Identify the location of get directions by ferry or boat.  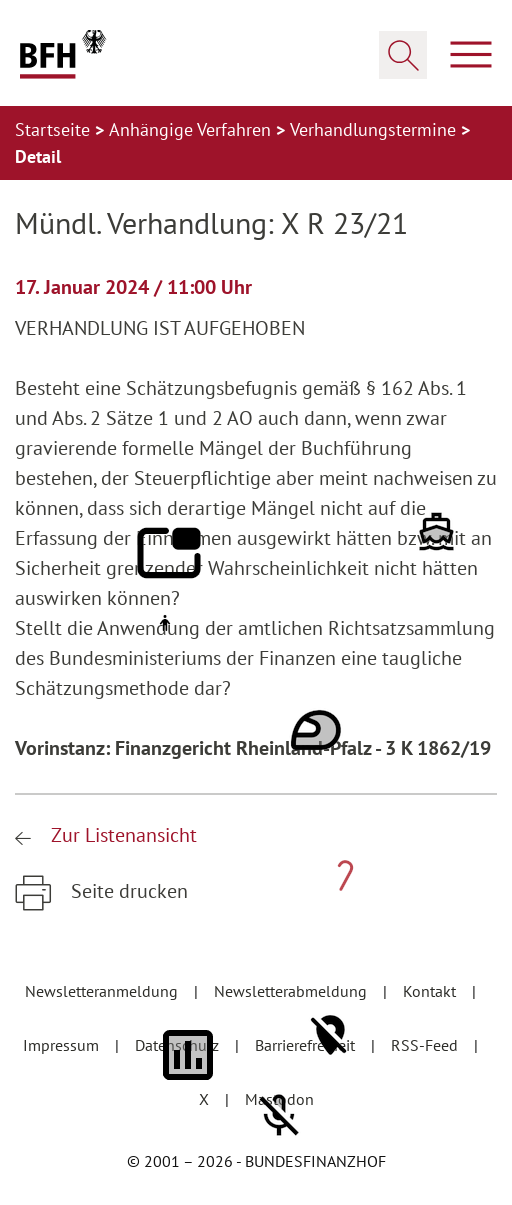
(436, 531).